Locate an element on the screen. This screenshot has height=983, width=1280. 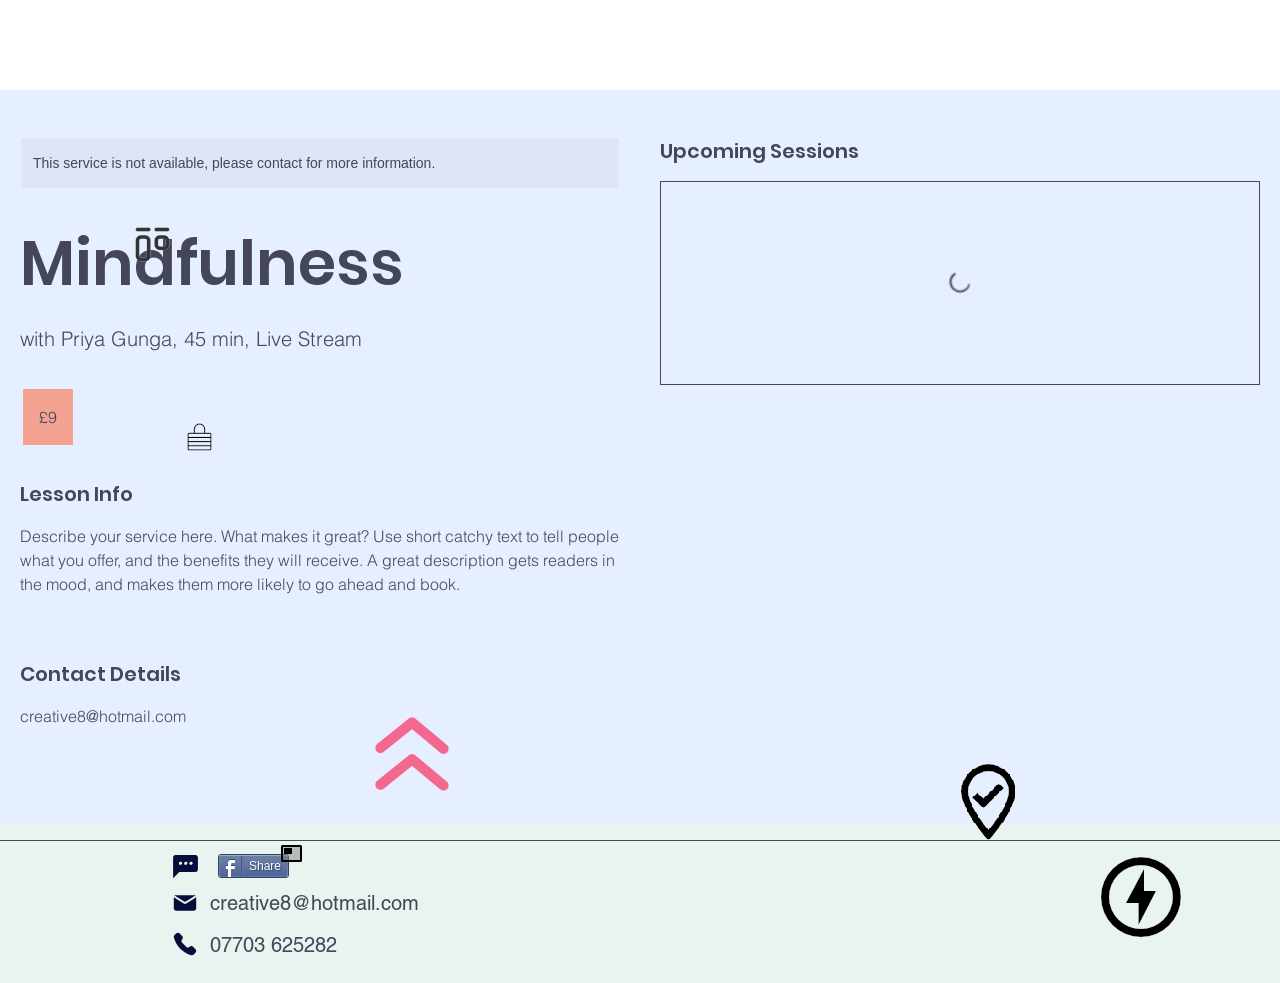
confirm or select a location is located at coordinates (988, 801).